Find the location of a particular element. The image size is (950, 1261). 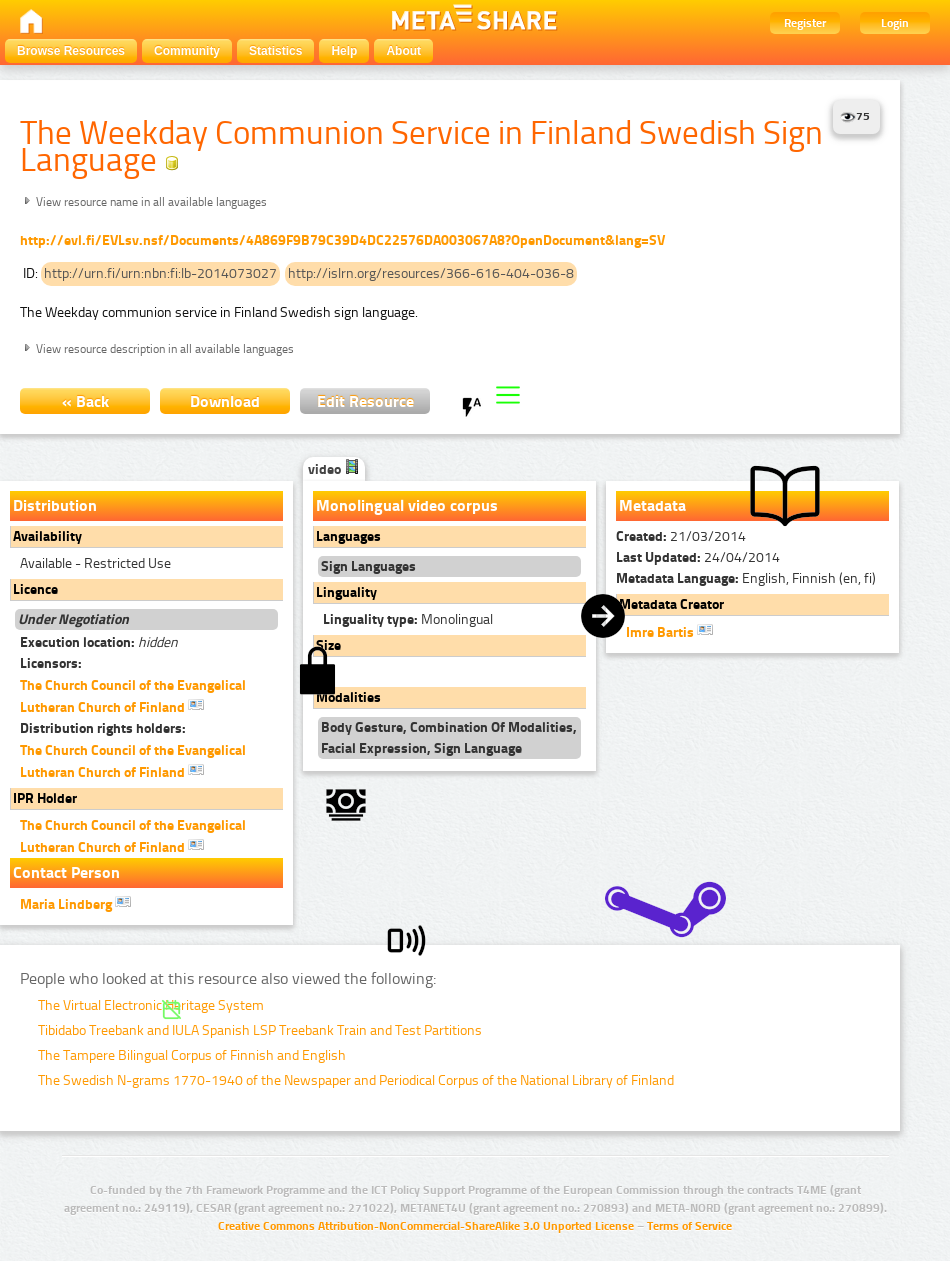

proceed to the next step is located at coordinates (603, 616).